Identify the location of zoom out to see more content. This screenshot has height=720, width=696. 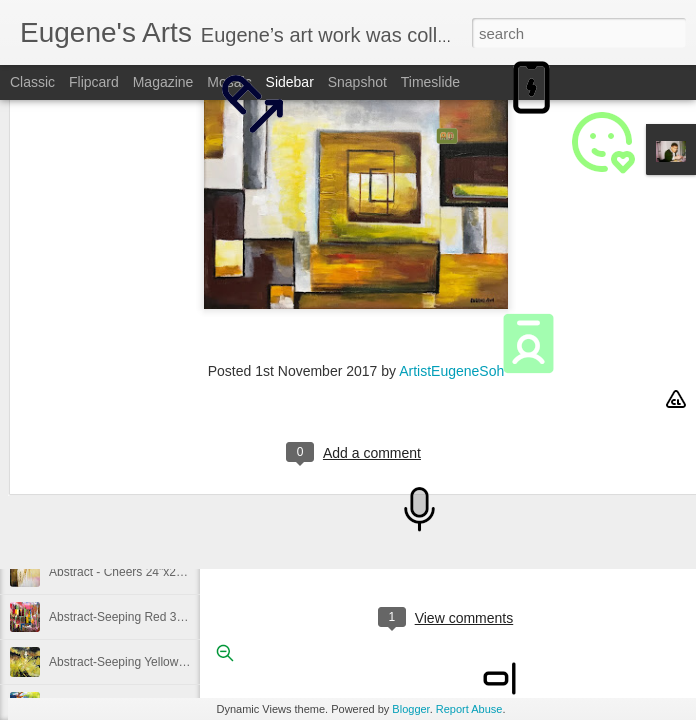
(225, 653).